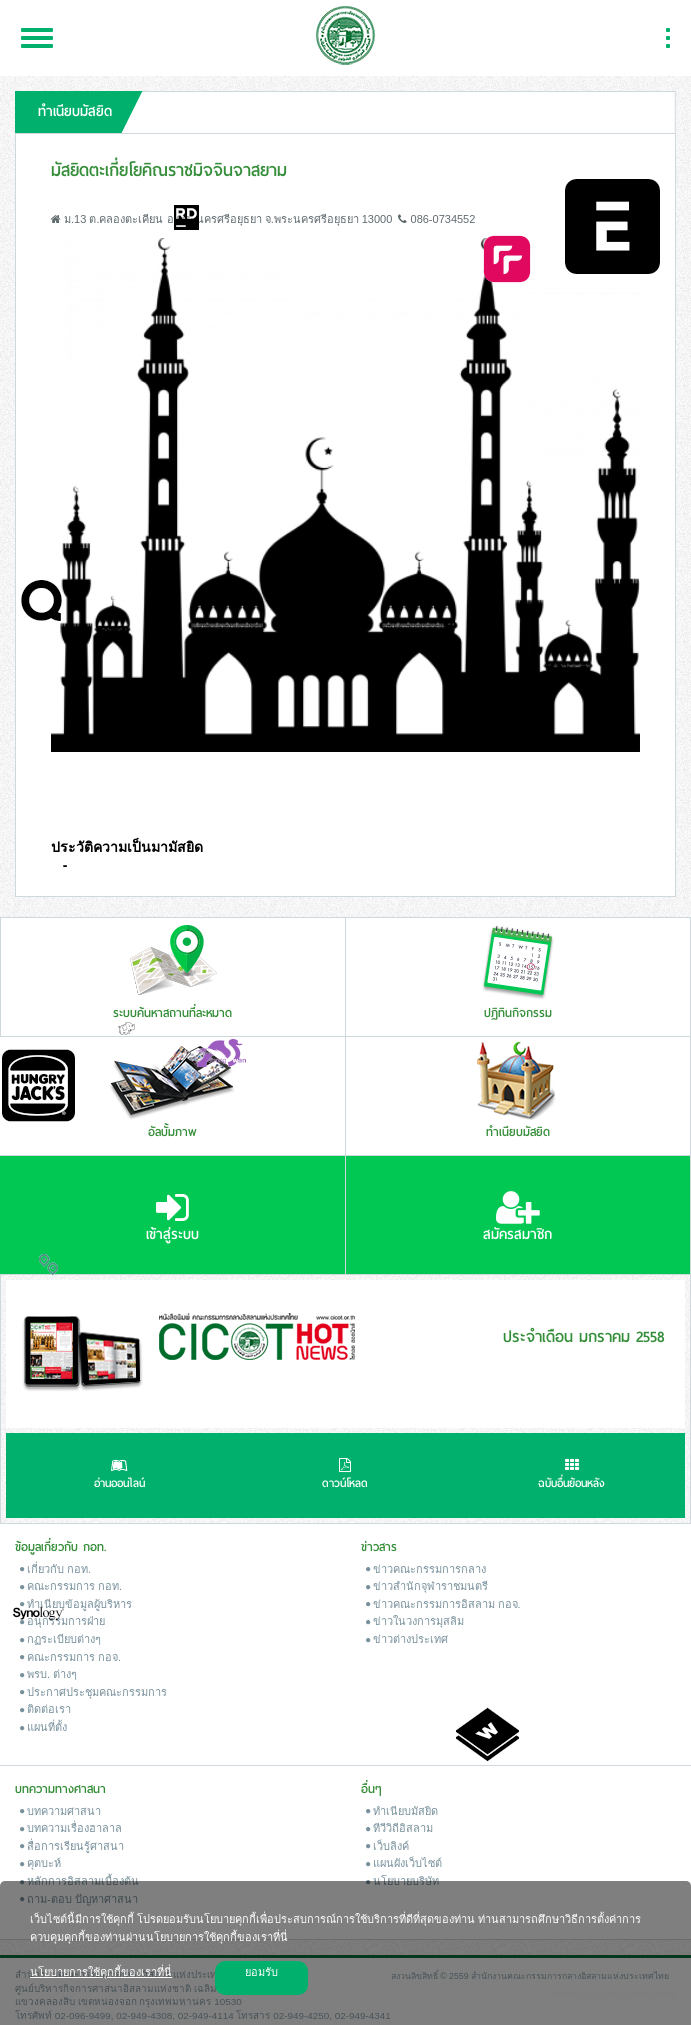  What do you see at coordinates (41, 600) in the screenshot?
I see `open the Quizlet app` at bounding box center [41, 600].